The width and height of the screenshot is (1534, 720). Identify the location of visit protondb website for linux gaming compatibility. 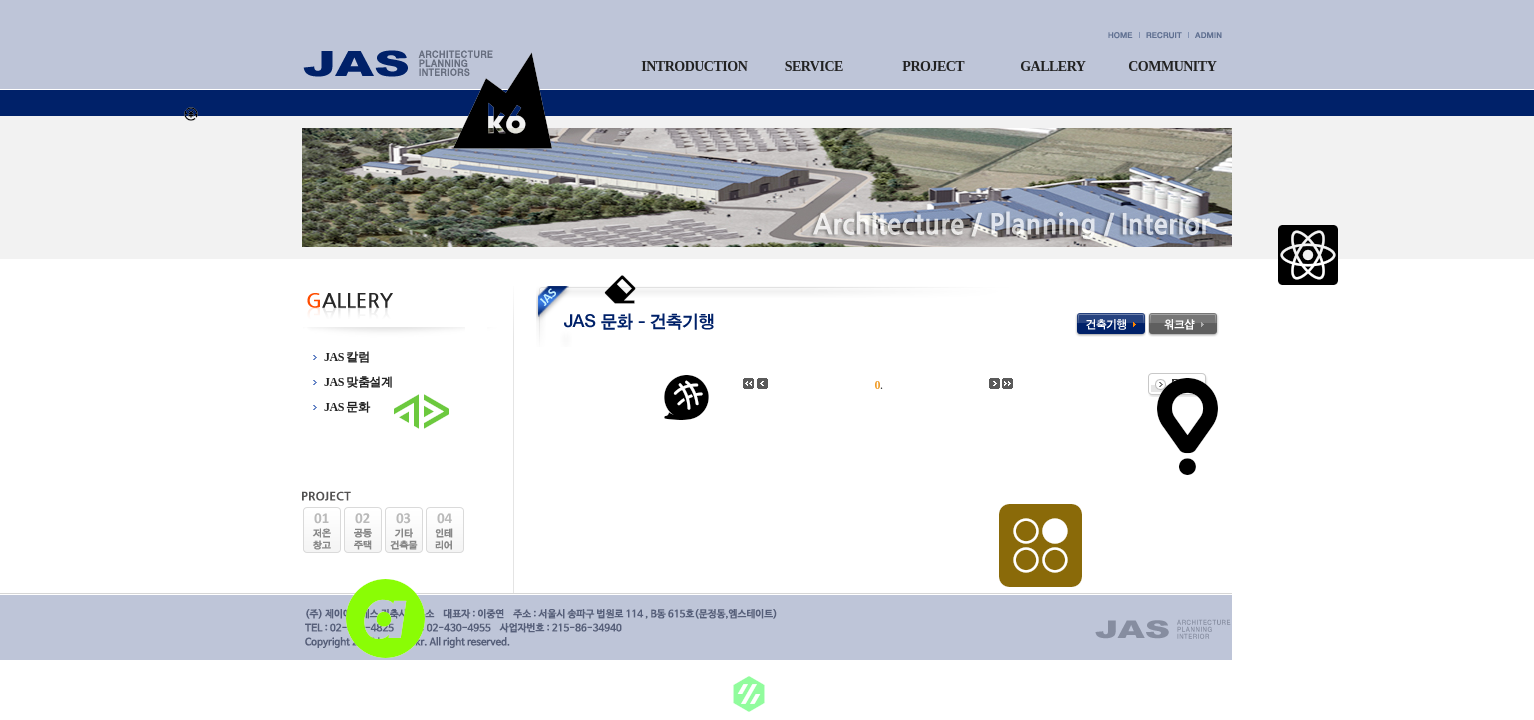
(1308, 255).